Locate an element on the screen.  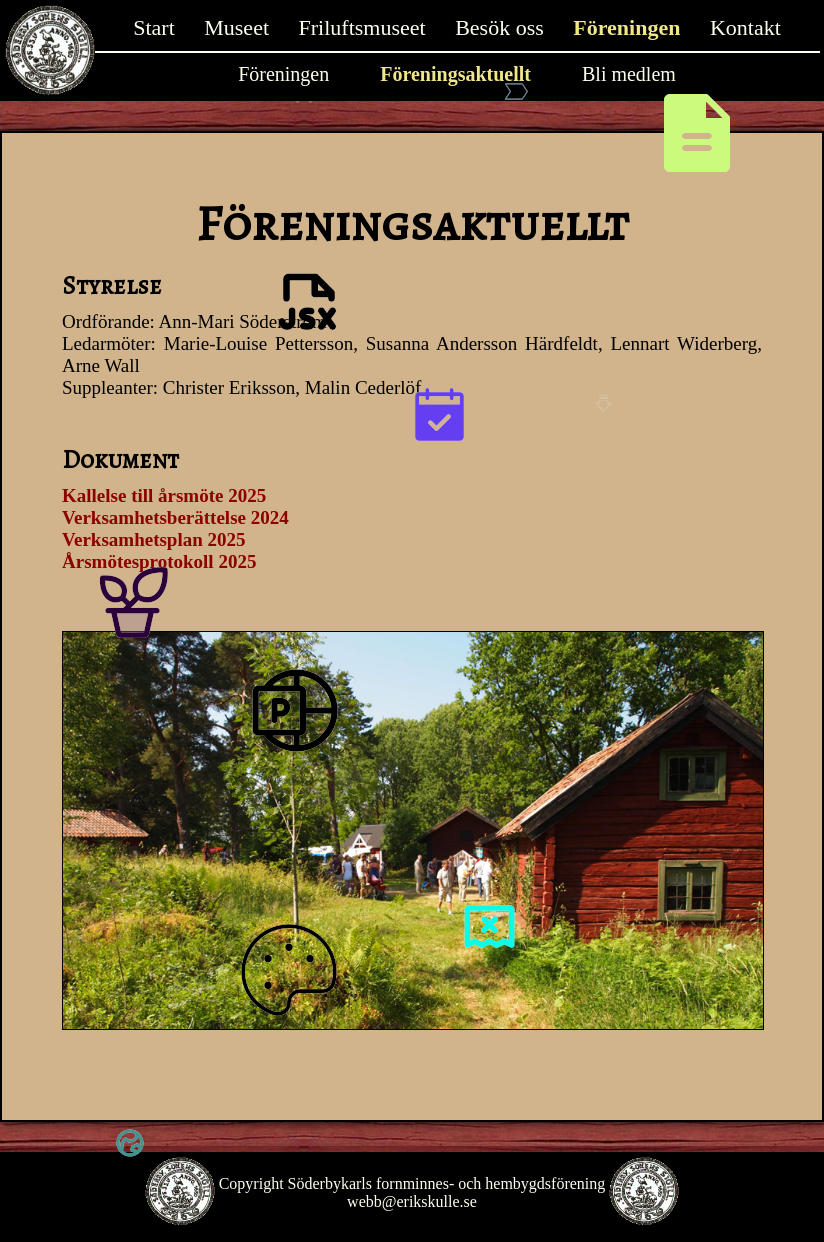
access color or theme settings is located at coordinates (289, 972).